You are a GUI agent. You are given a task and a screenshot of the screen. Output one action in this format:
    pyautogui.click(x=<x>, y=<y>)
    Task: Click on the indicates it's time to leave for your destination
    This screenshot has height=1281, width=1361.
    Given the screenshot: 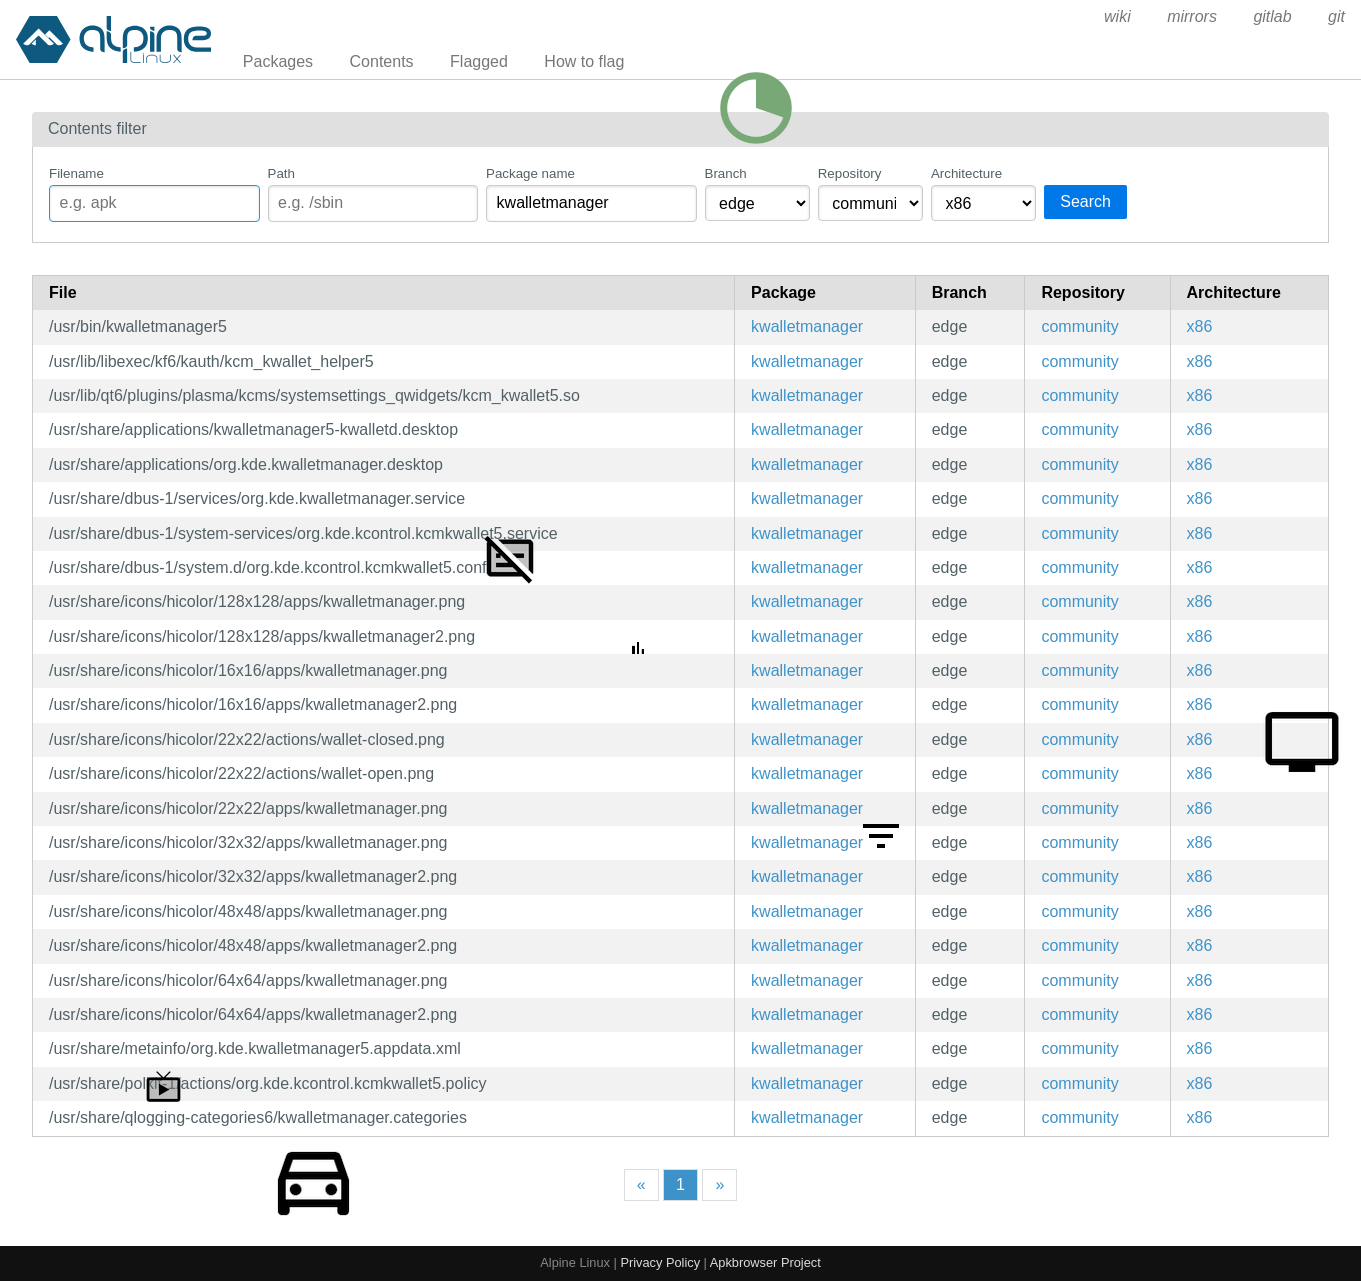 What is the action you would take?
    pyautogui.click(x=313, y=1183)
    